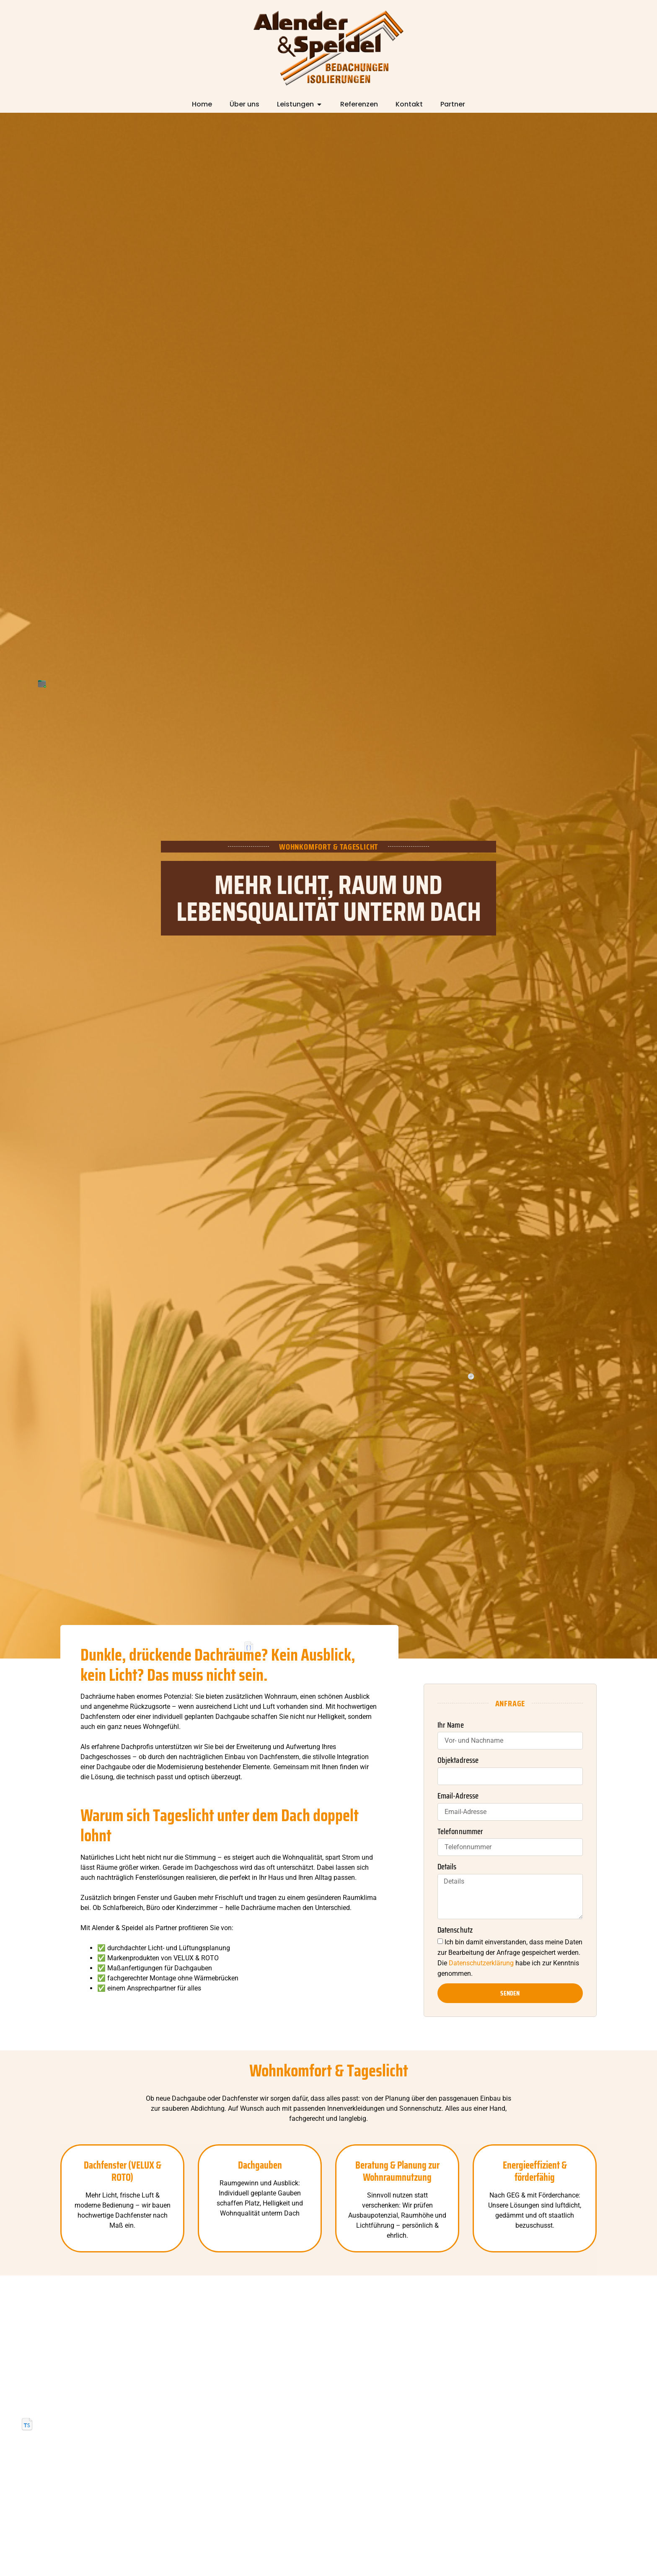 This screenshot has width=657, height=2576. I want to click on access DVD drive or optical disc, so click(471, 1376).